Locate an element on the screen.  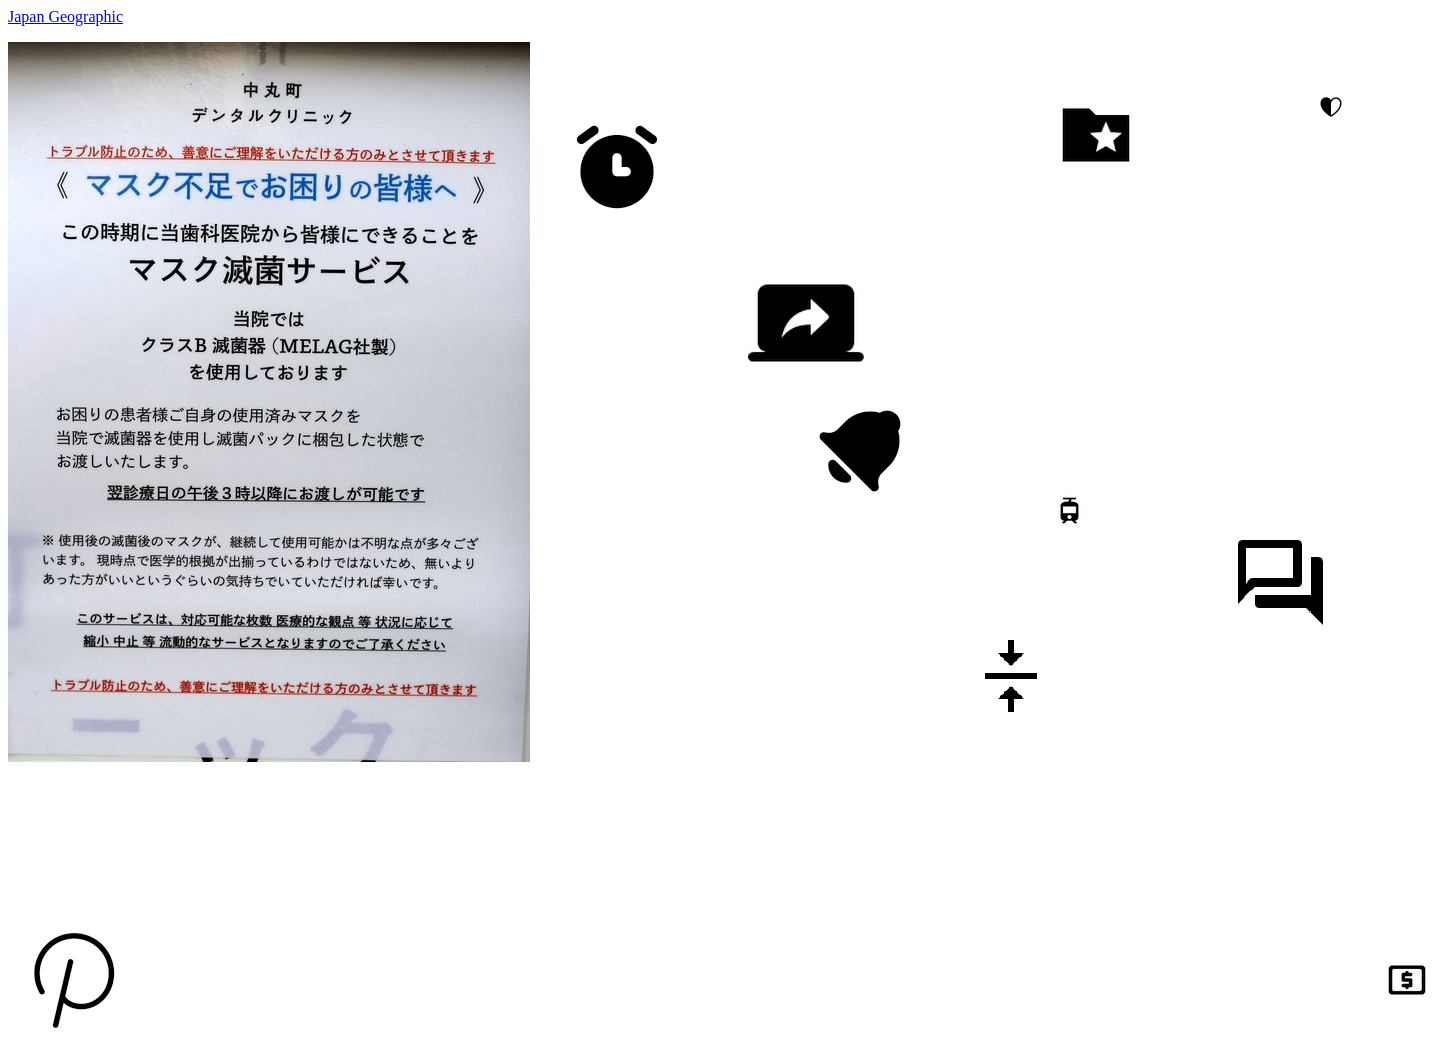
open Pinterest app is located at coordinates (70, 980).